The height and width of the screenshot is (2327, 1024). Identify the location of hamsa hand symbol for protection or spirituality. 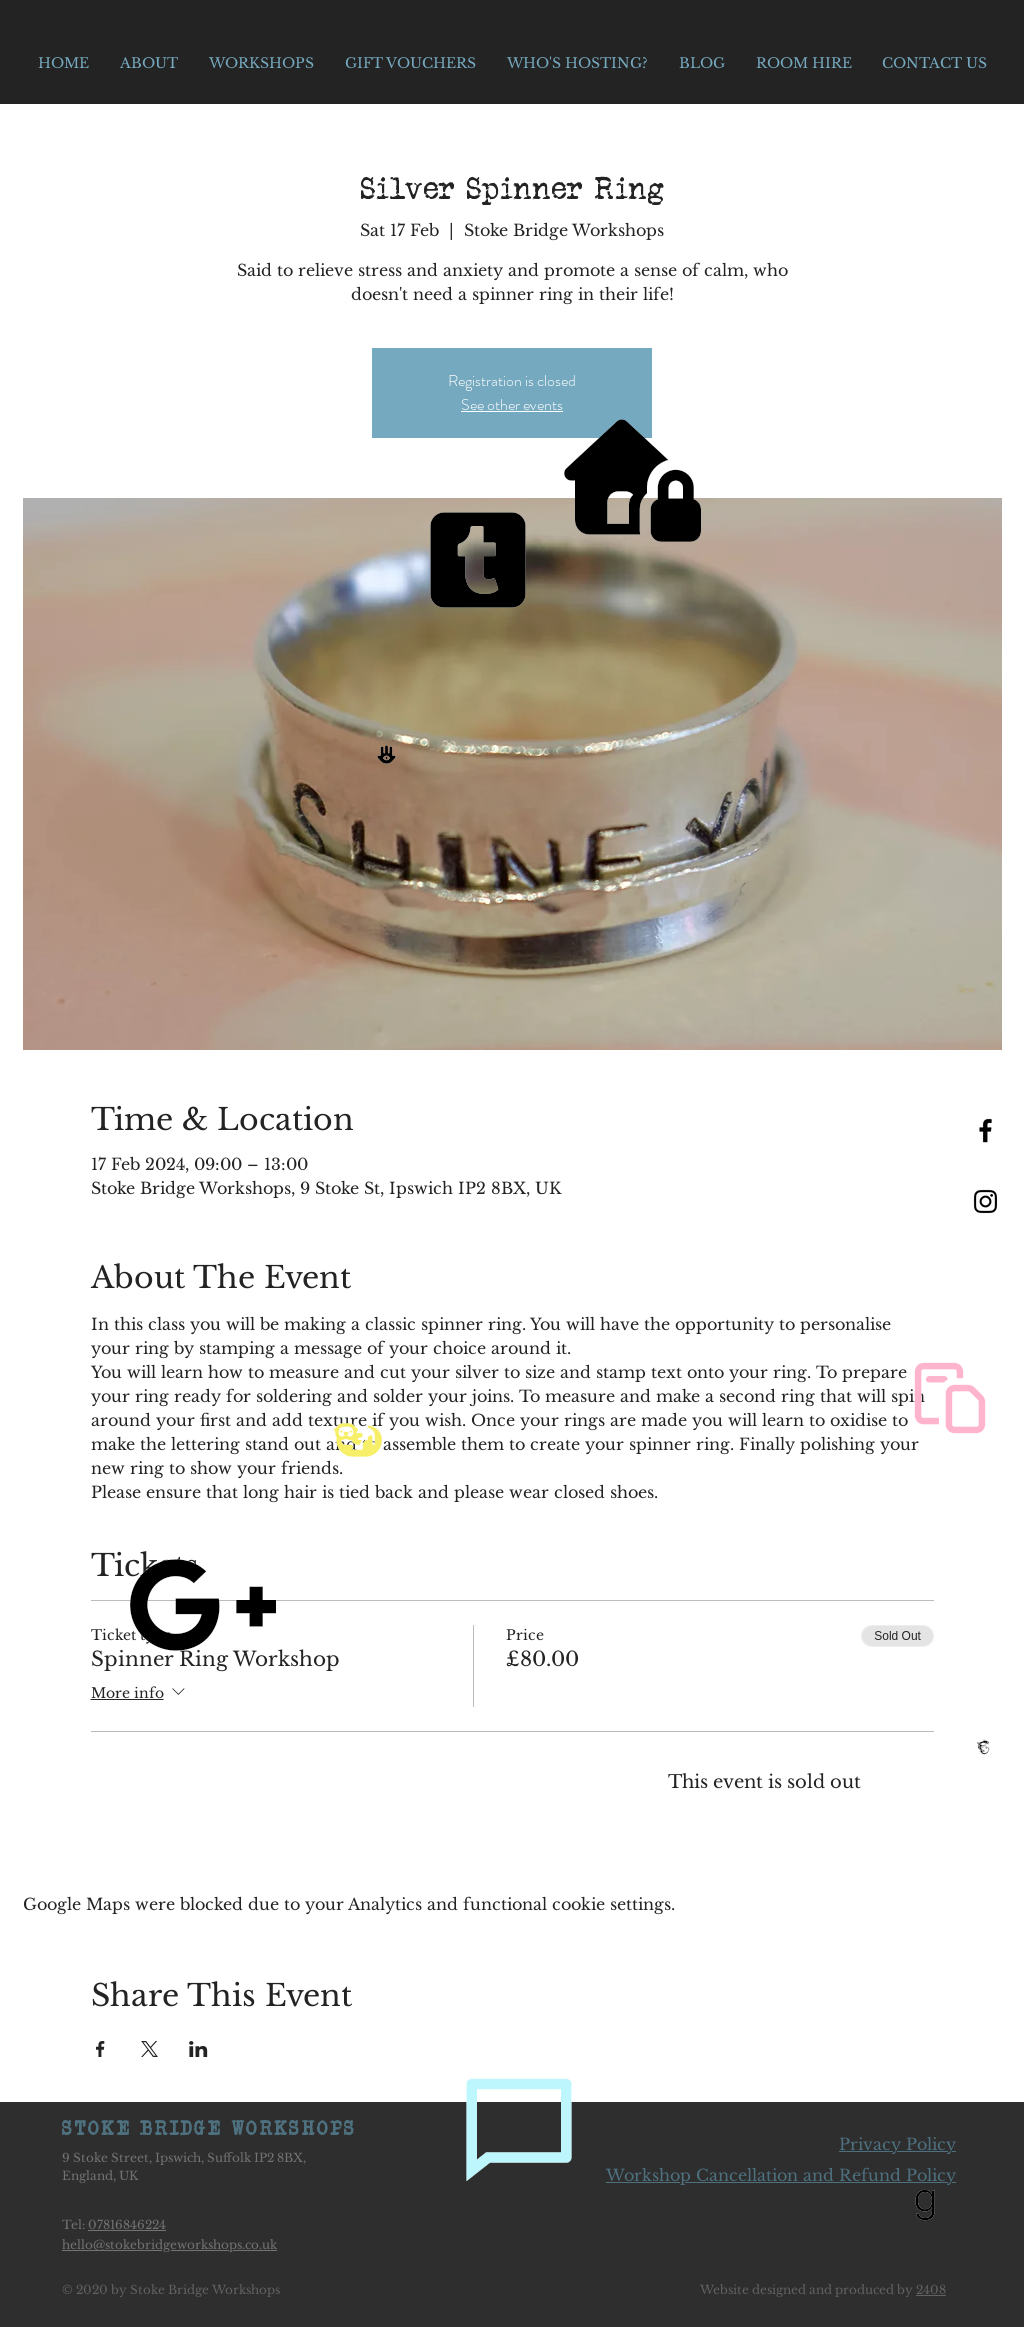
(386, 754).